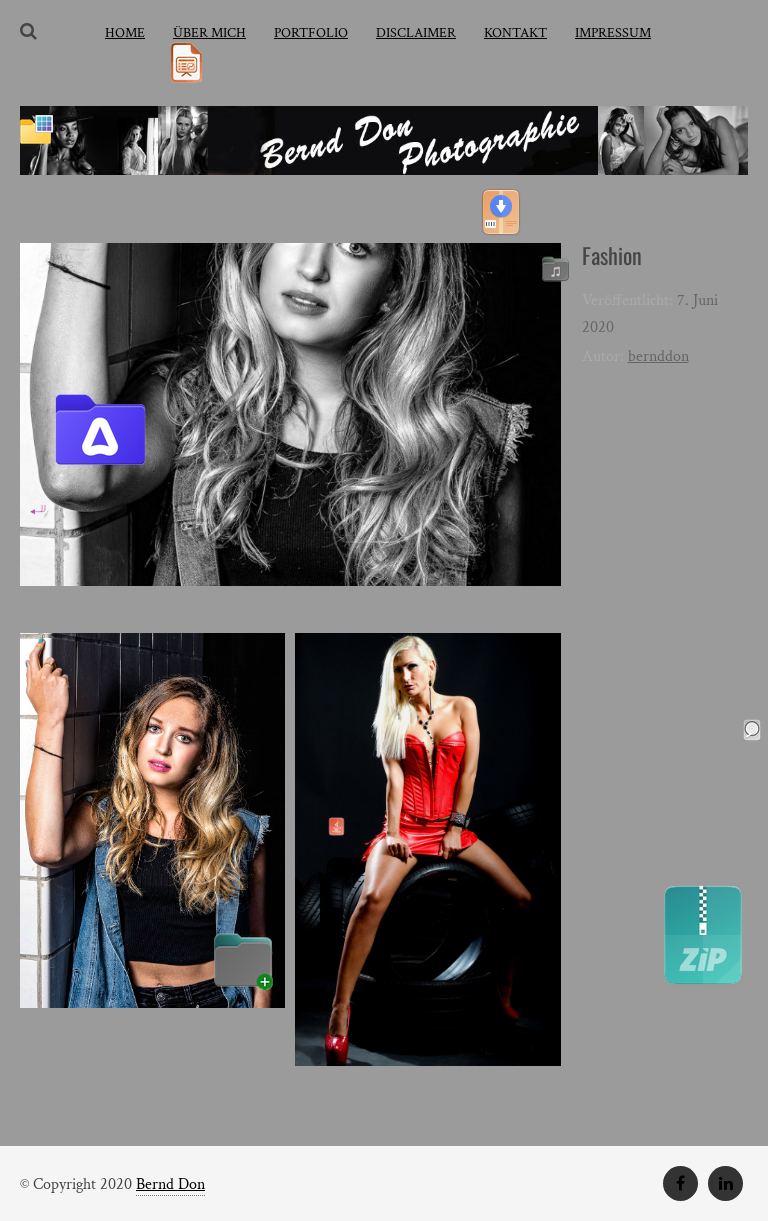 Image resolution: width=768 pixels, height=1221 pixels. Describe the element at coordinates (37, 508) in the screenshot. I see `reply to all recipients in an email thread` at that location.